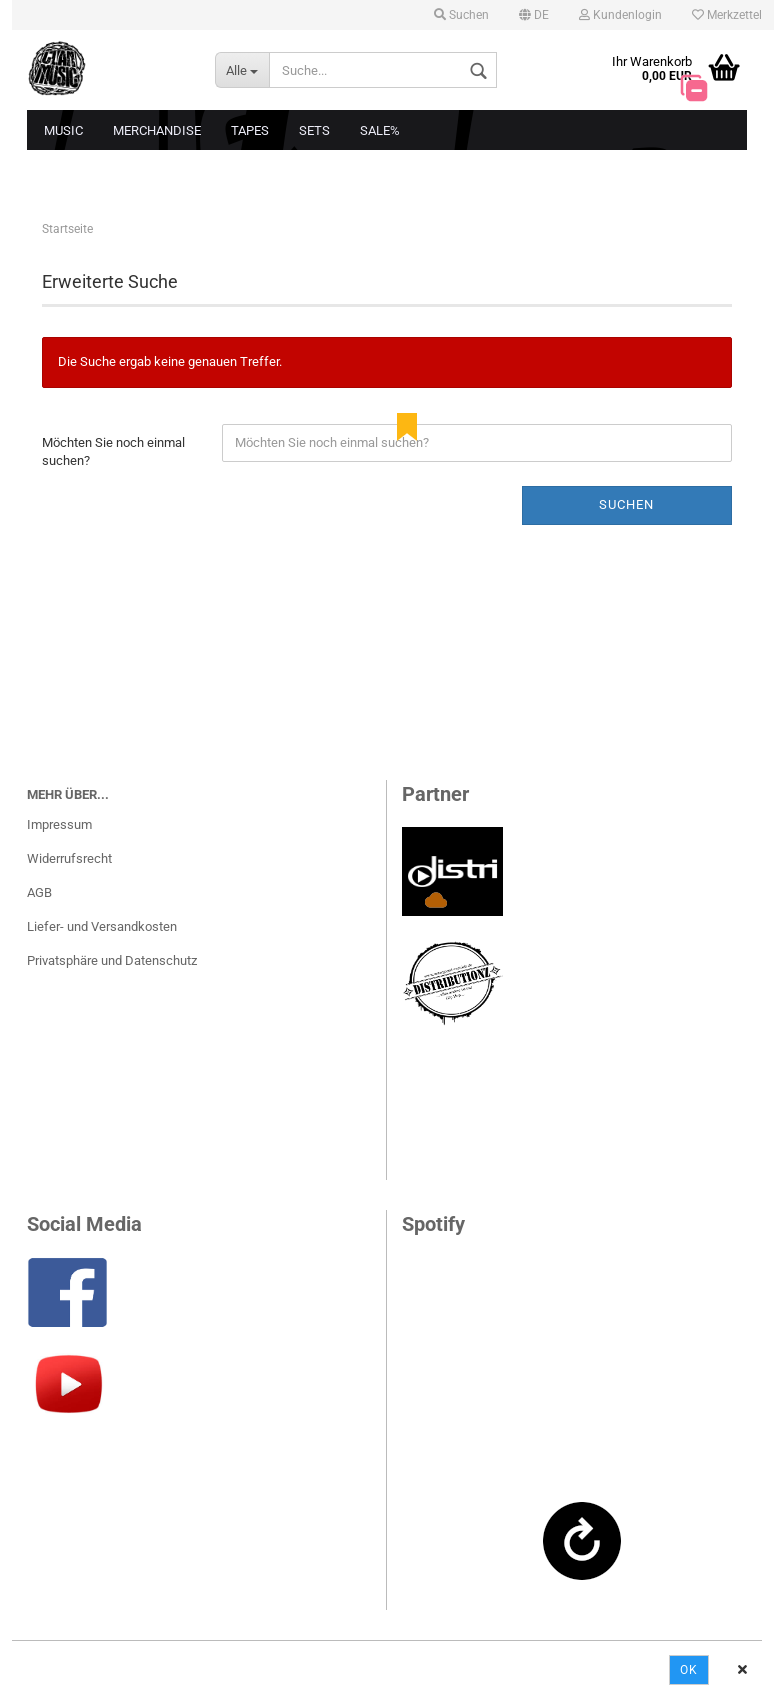 Image resolution: width=774 pixels, height=1691 pixels. Describe the element at coordinates (582, 1541) in the screenshot. I see `refresh or reload content` at that location.